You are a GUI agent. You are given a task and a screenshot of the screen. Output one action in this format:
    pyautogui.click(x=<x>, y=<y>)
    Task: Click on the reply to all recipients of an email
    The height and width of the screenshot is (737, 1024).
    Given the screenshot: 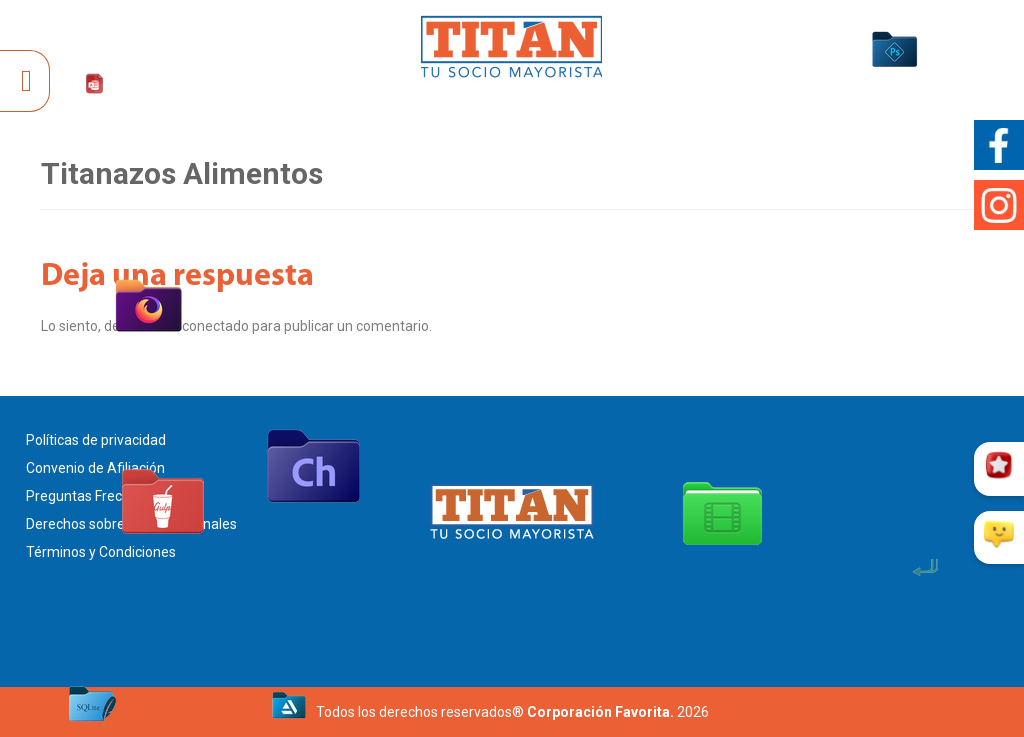 What is the action you would take?
    pyautogui.click(x=925, y=566)
    